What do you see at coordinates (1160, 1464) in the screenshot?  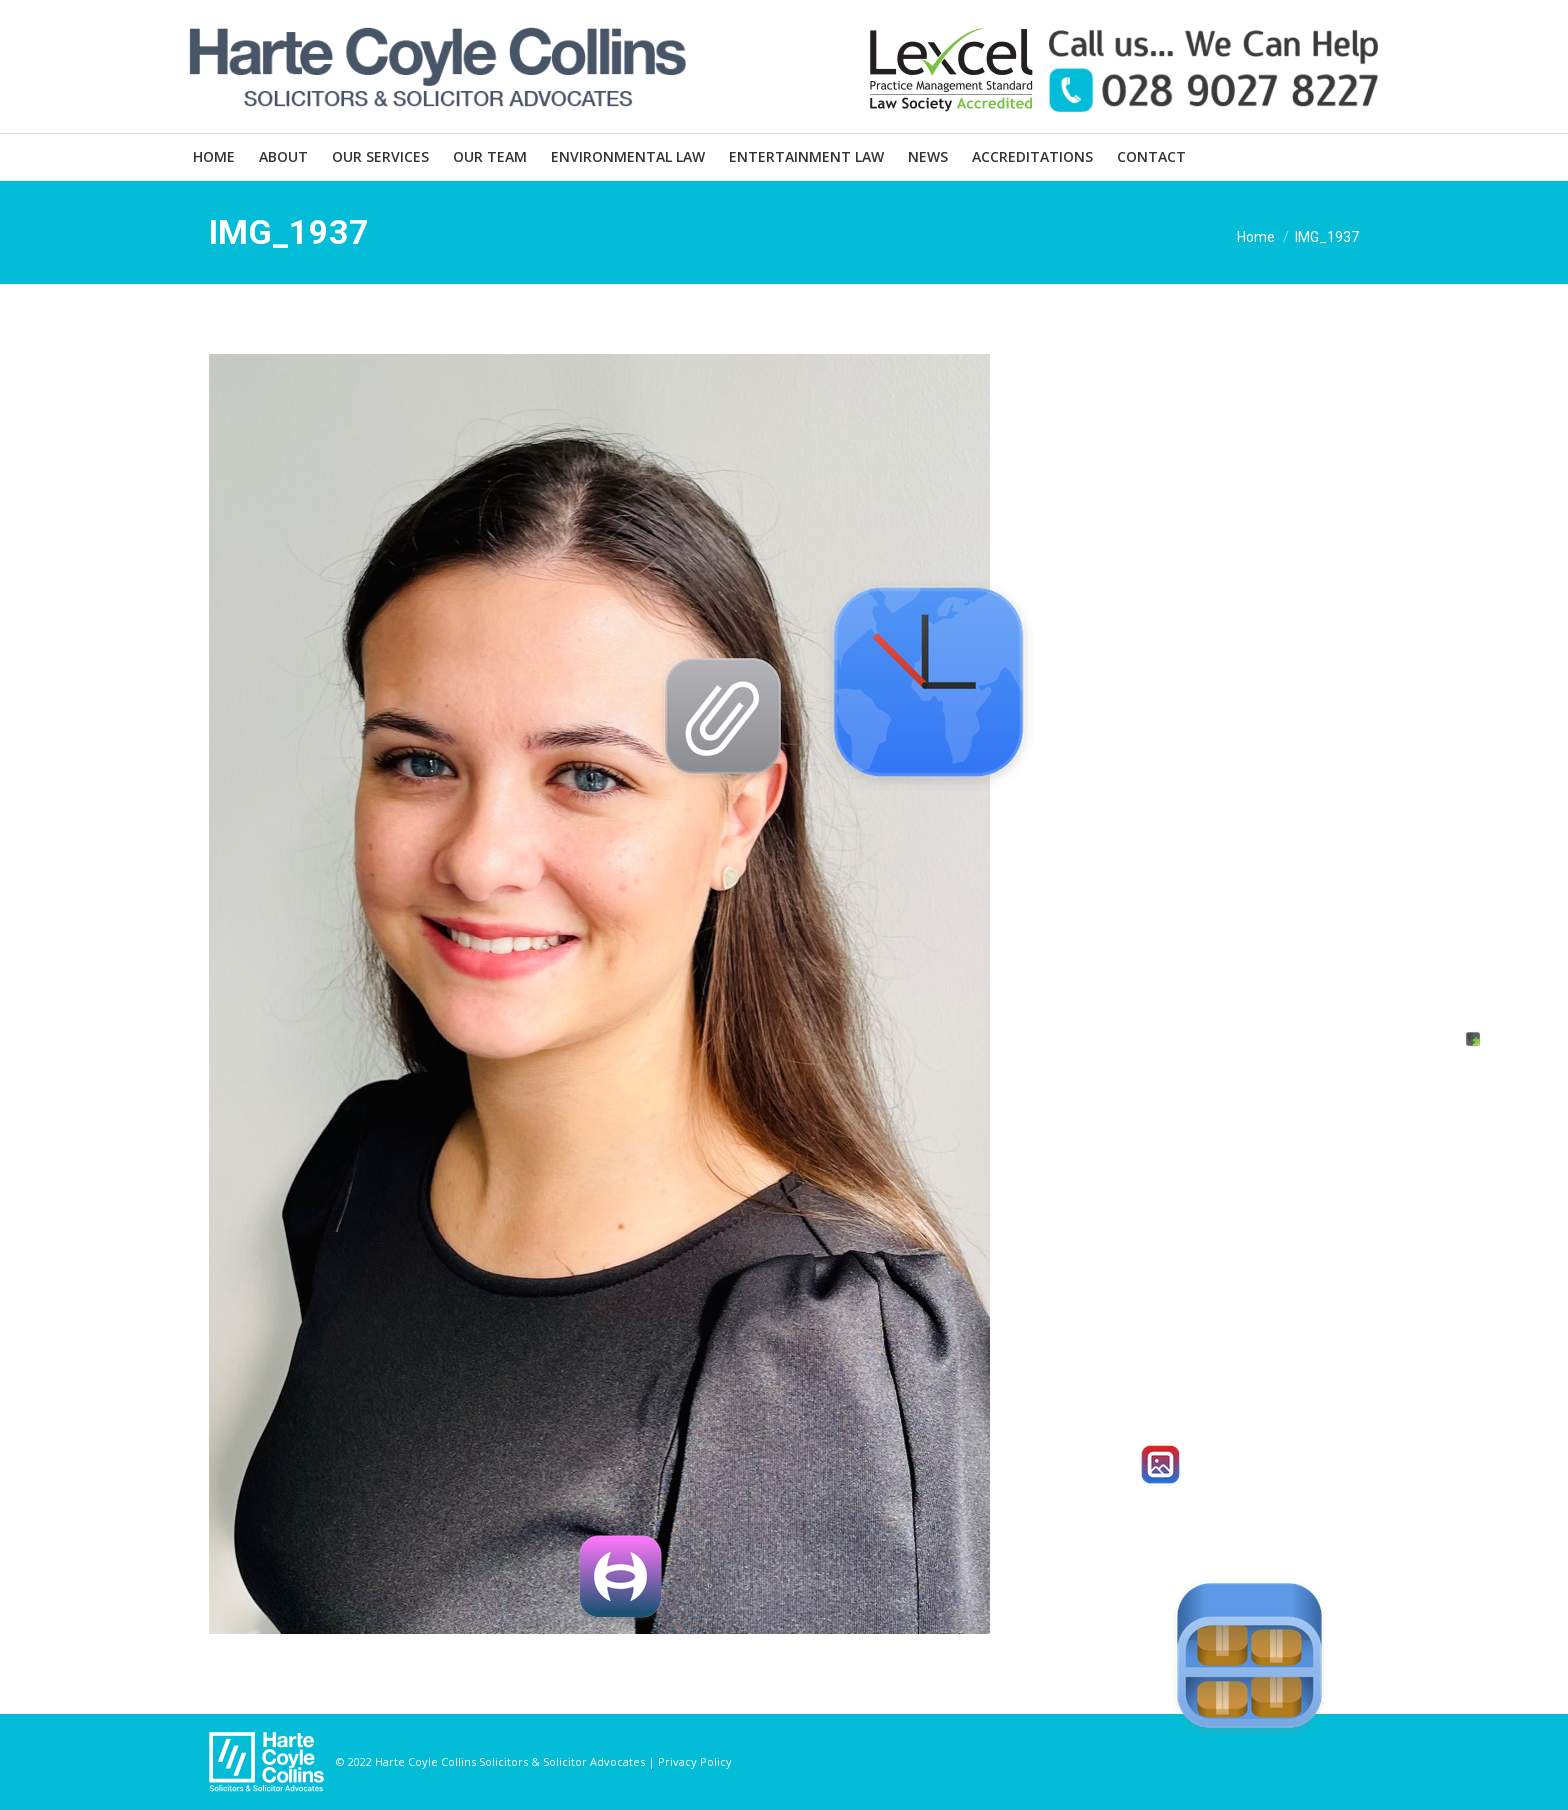 I see `open fotema photo gallery app` at bounding box center [1160, 1464].